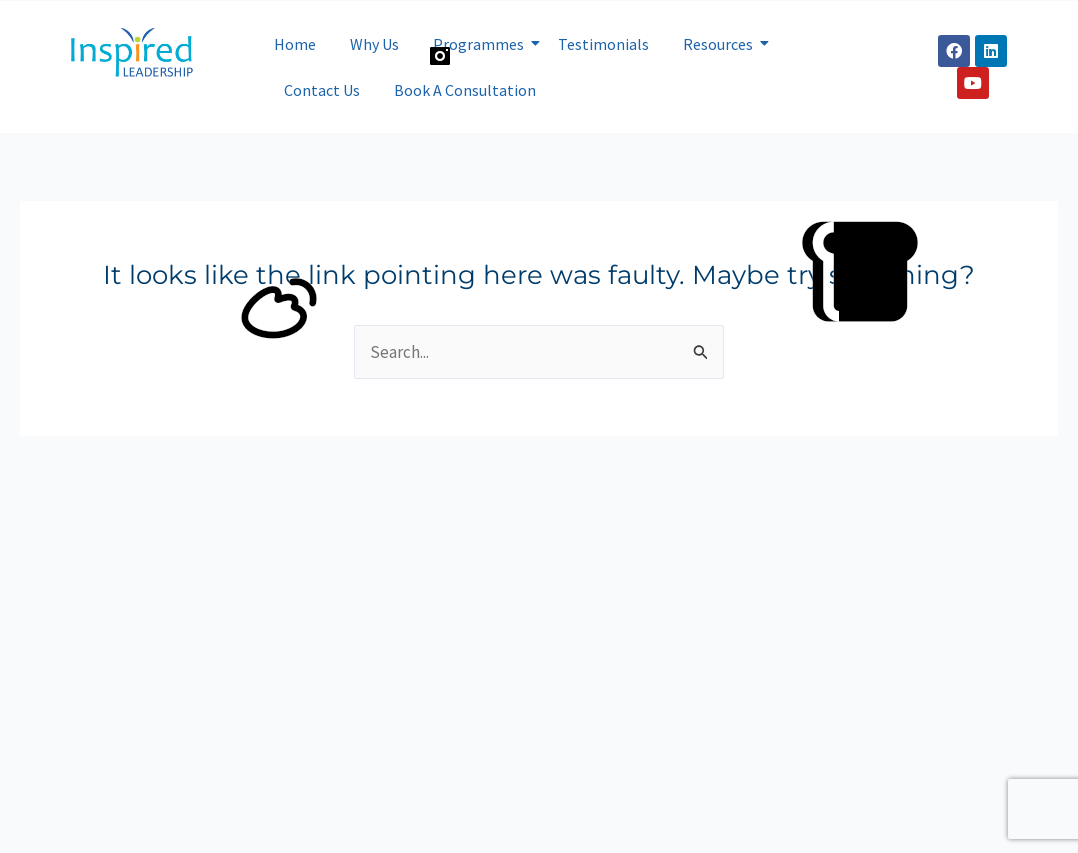 The image size is (1078, 853). I want to click on open Weibo app, so click(279, 309).